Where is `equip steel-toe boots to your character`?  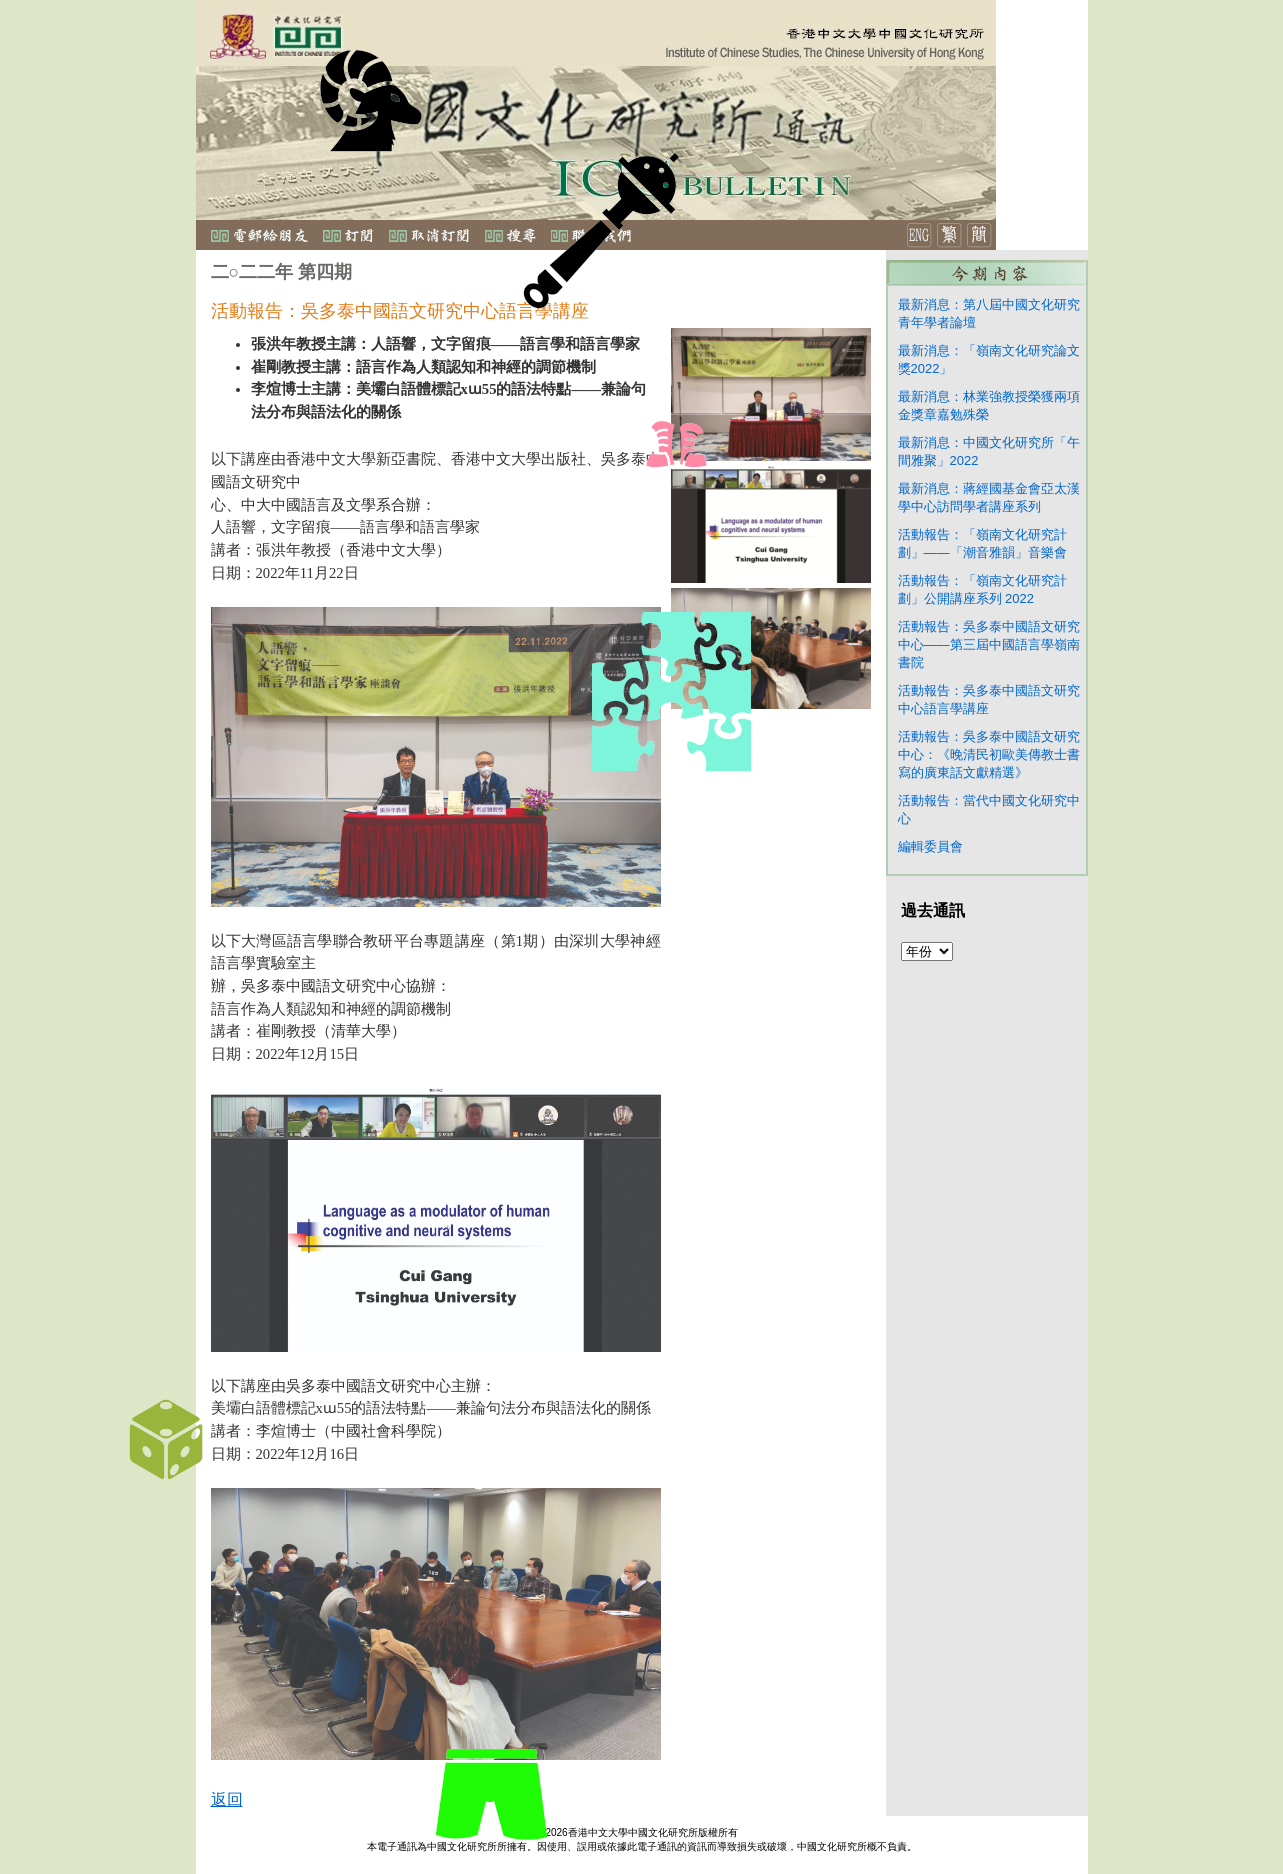
equip steel-toe boots to your character is located at coordinates (676, 443).